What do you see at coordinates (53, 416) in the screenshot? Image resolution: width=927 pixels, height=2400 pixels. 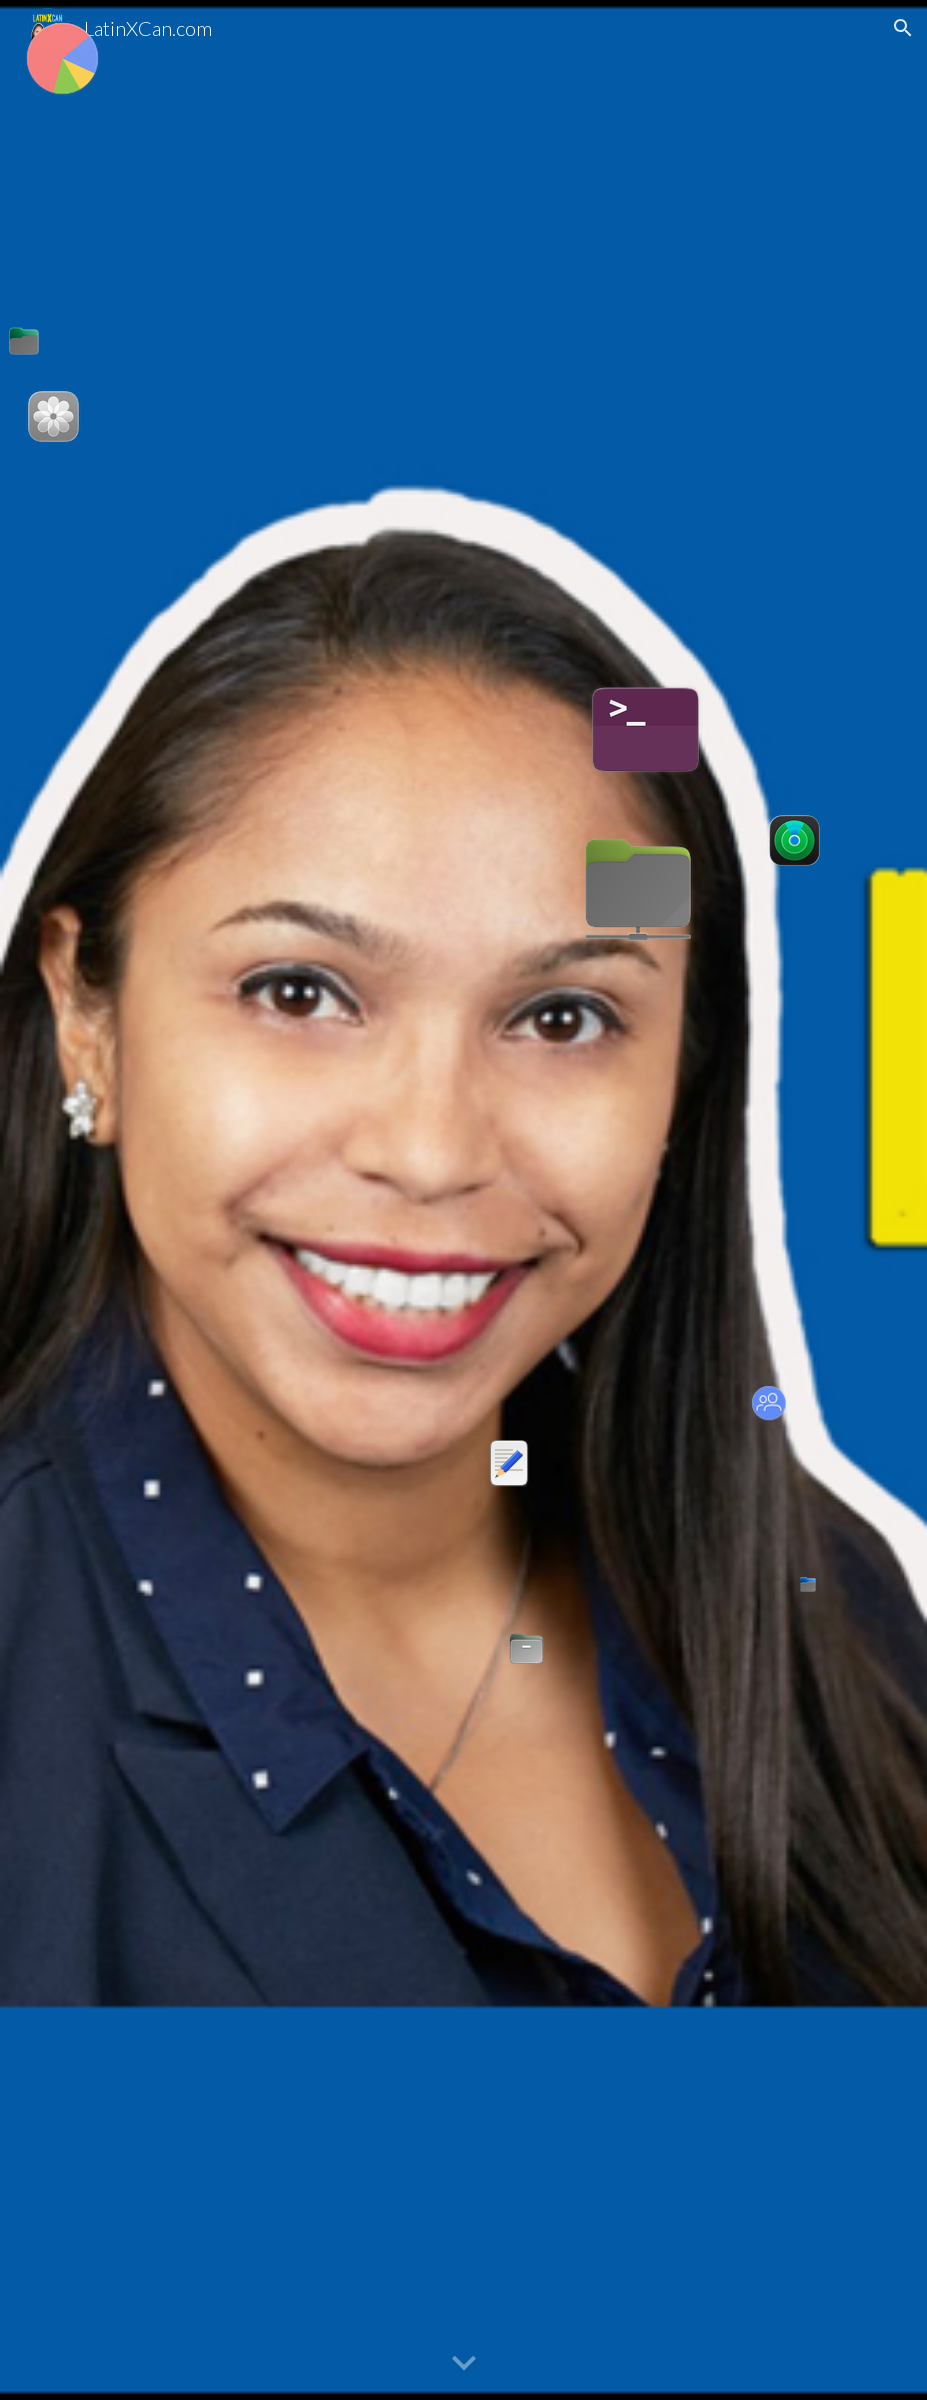 I see `open the photos app` at bounding box center [53, 416].